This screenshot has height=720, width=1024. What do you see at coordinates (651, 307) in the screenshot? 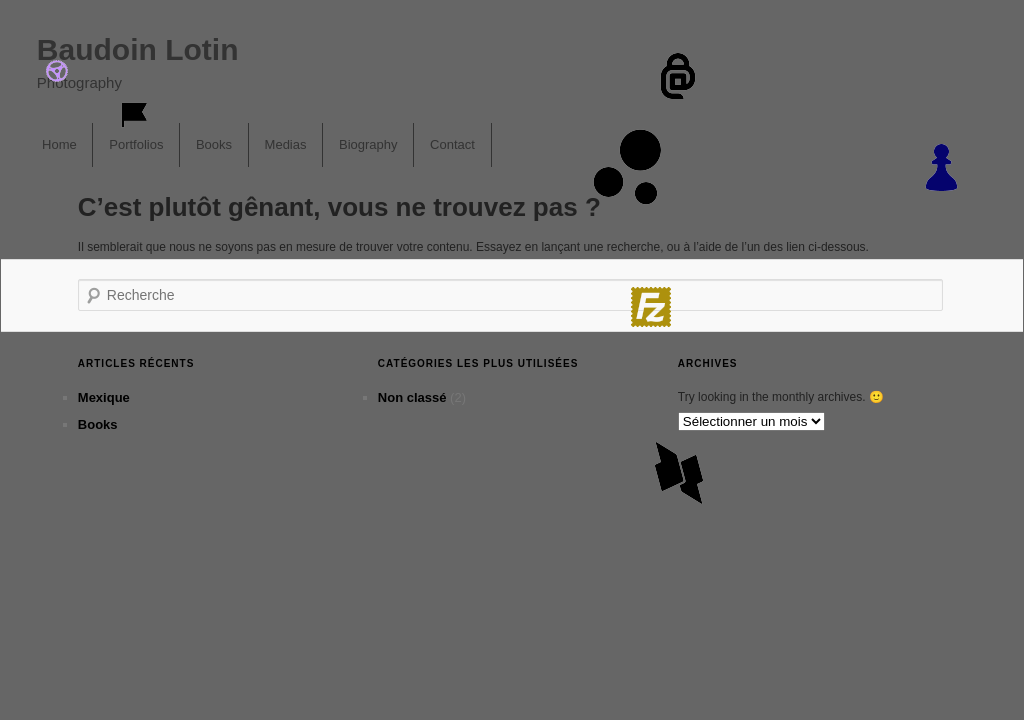
I see `open FileZilla FTP client` at bounding box center [651, 307].